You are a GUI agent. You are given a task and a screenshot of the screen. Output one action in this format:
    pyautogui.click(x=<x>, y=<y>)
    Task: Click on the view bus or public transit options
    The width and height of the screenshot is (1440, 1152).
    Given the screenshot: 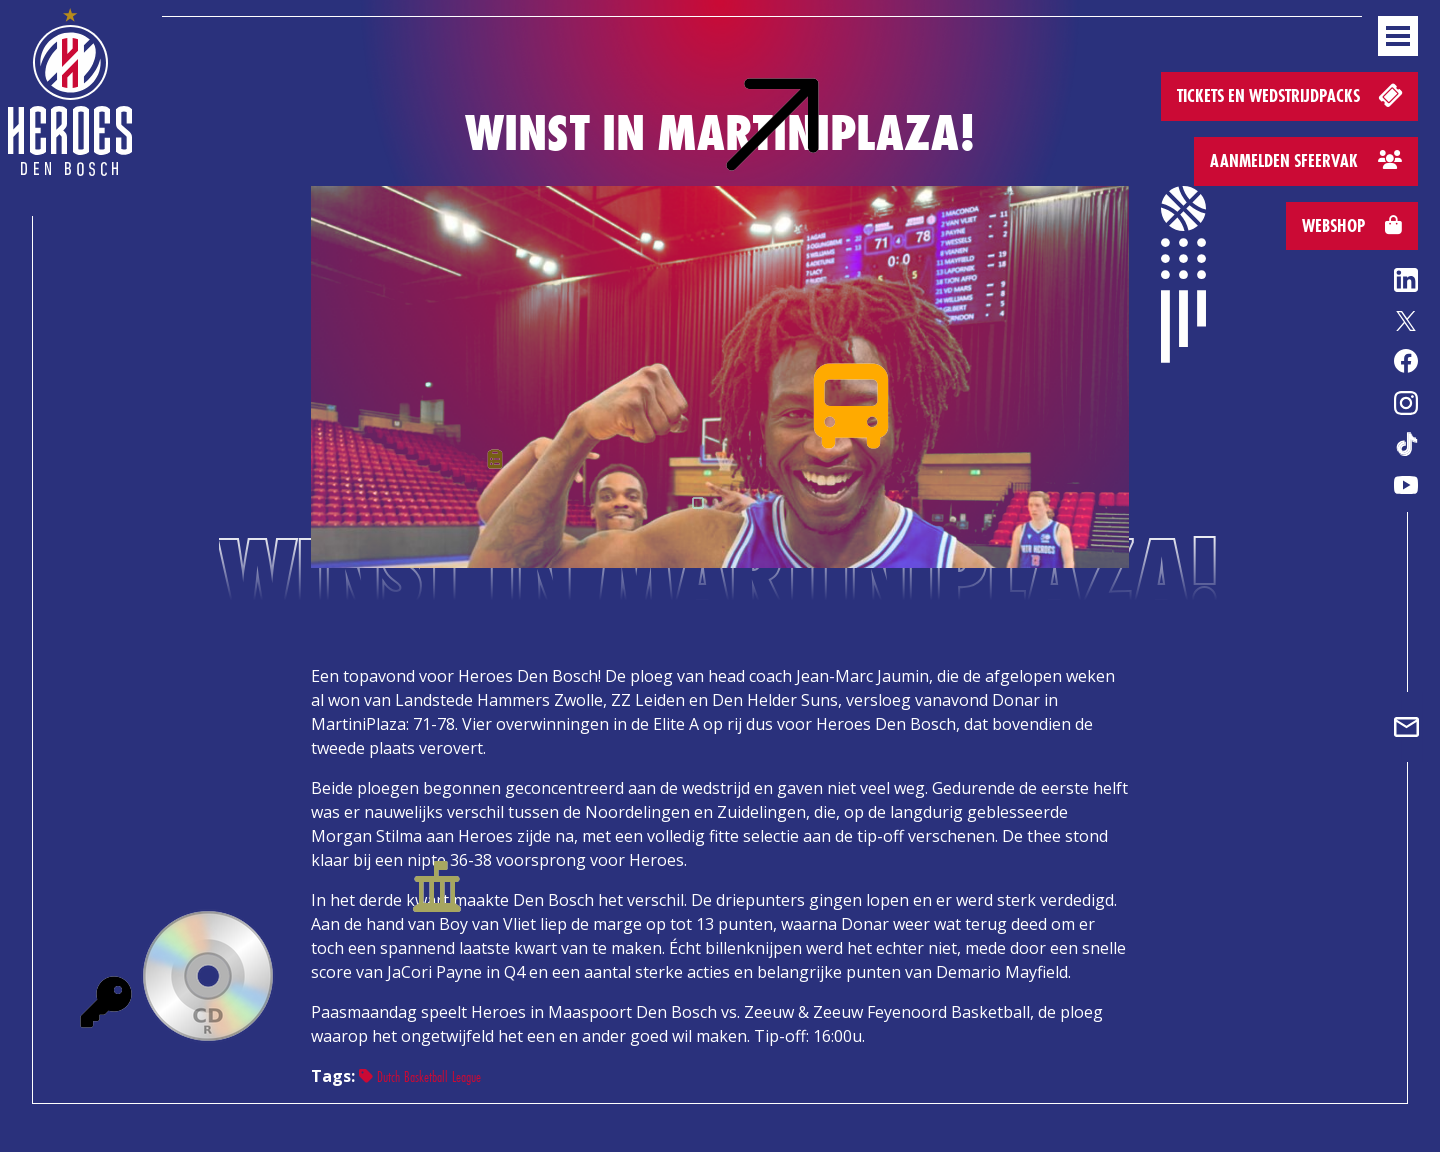 What is the action you would take?
    pyautogui.click(x=851, y=406)
    